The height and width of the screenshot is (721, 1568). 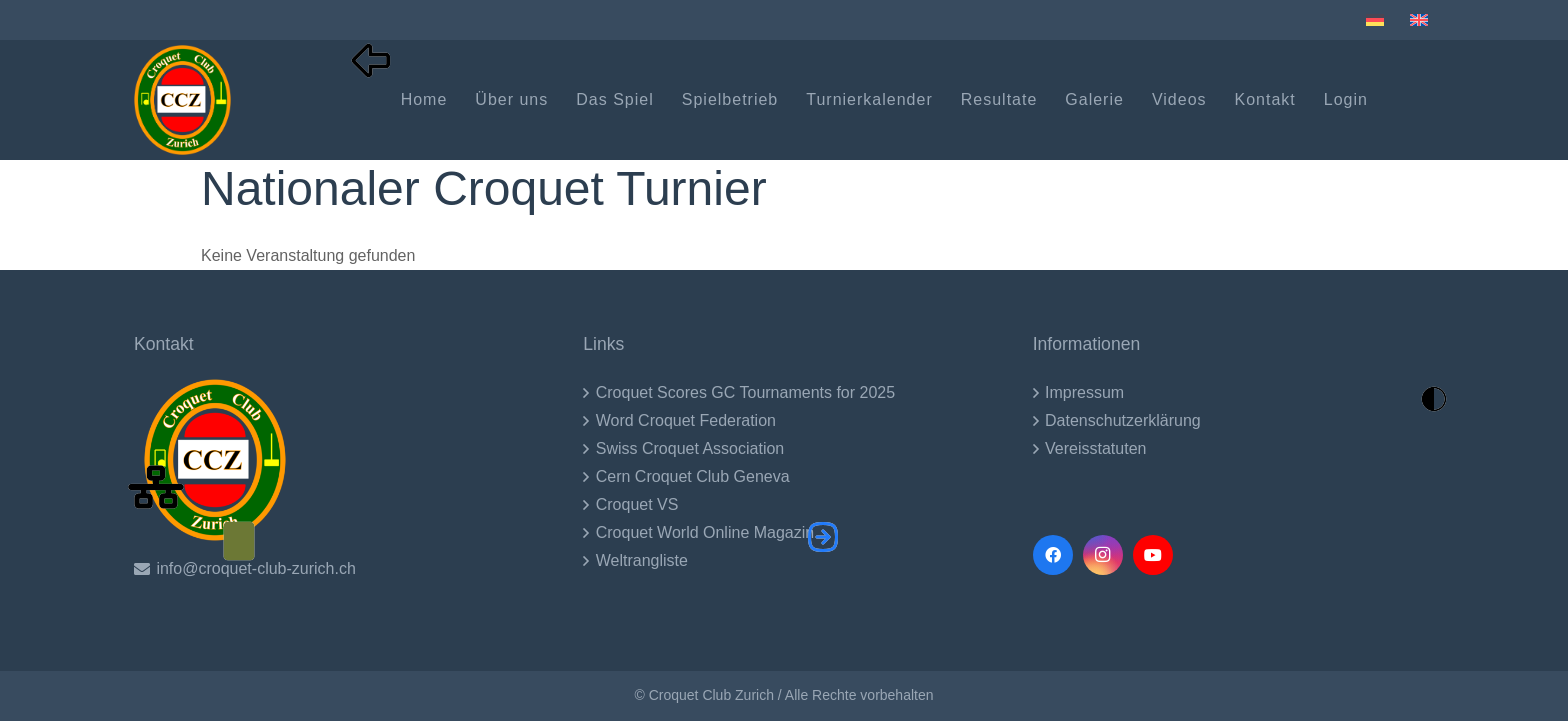 What do you see at coordinates (370, 60) in the screenshot?
I see `go back to the previous screen` at bounding box center [370, 60].